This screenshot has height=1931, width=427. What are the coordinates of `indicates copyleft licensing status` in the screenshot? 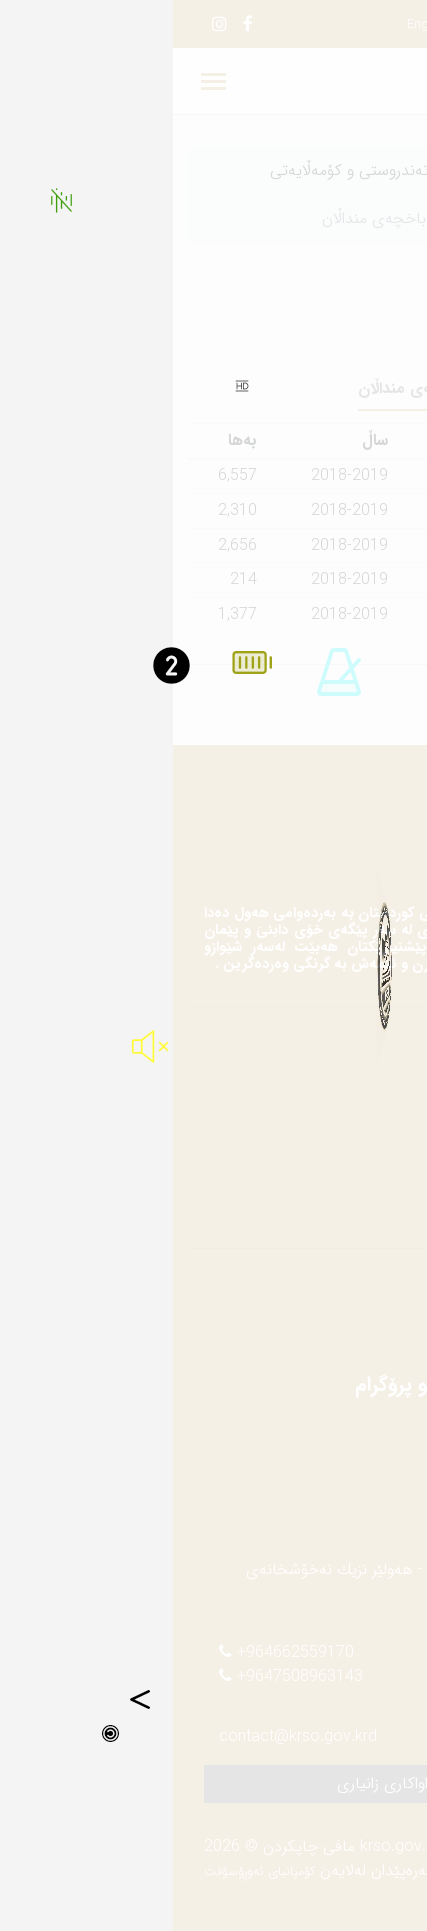 It's located at (110, 1733).